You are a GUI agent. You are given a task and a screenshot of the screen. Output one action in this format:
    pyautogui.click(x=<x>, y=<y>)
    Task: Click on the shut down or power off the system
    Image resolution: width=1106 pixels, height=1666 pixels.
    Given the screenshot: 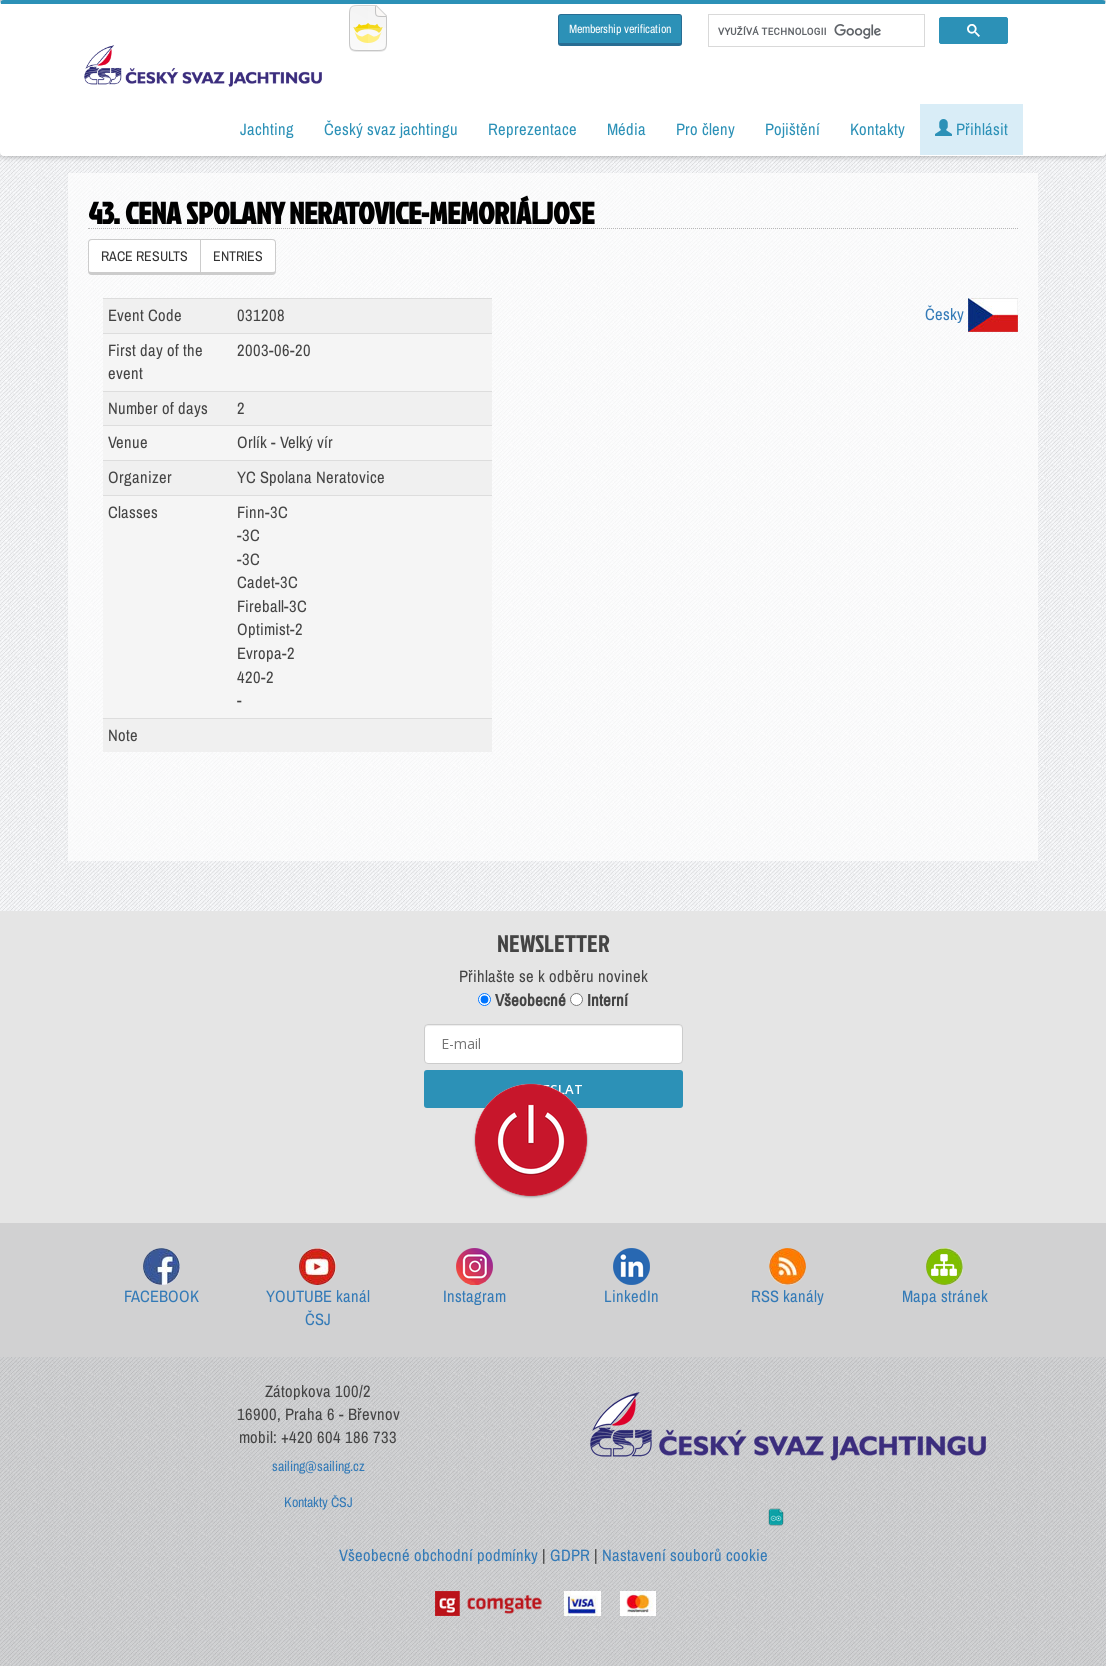 What is the action you would take?
    pyautogui.click(x=531, y=1140)
    